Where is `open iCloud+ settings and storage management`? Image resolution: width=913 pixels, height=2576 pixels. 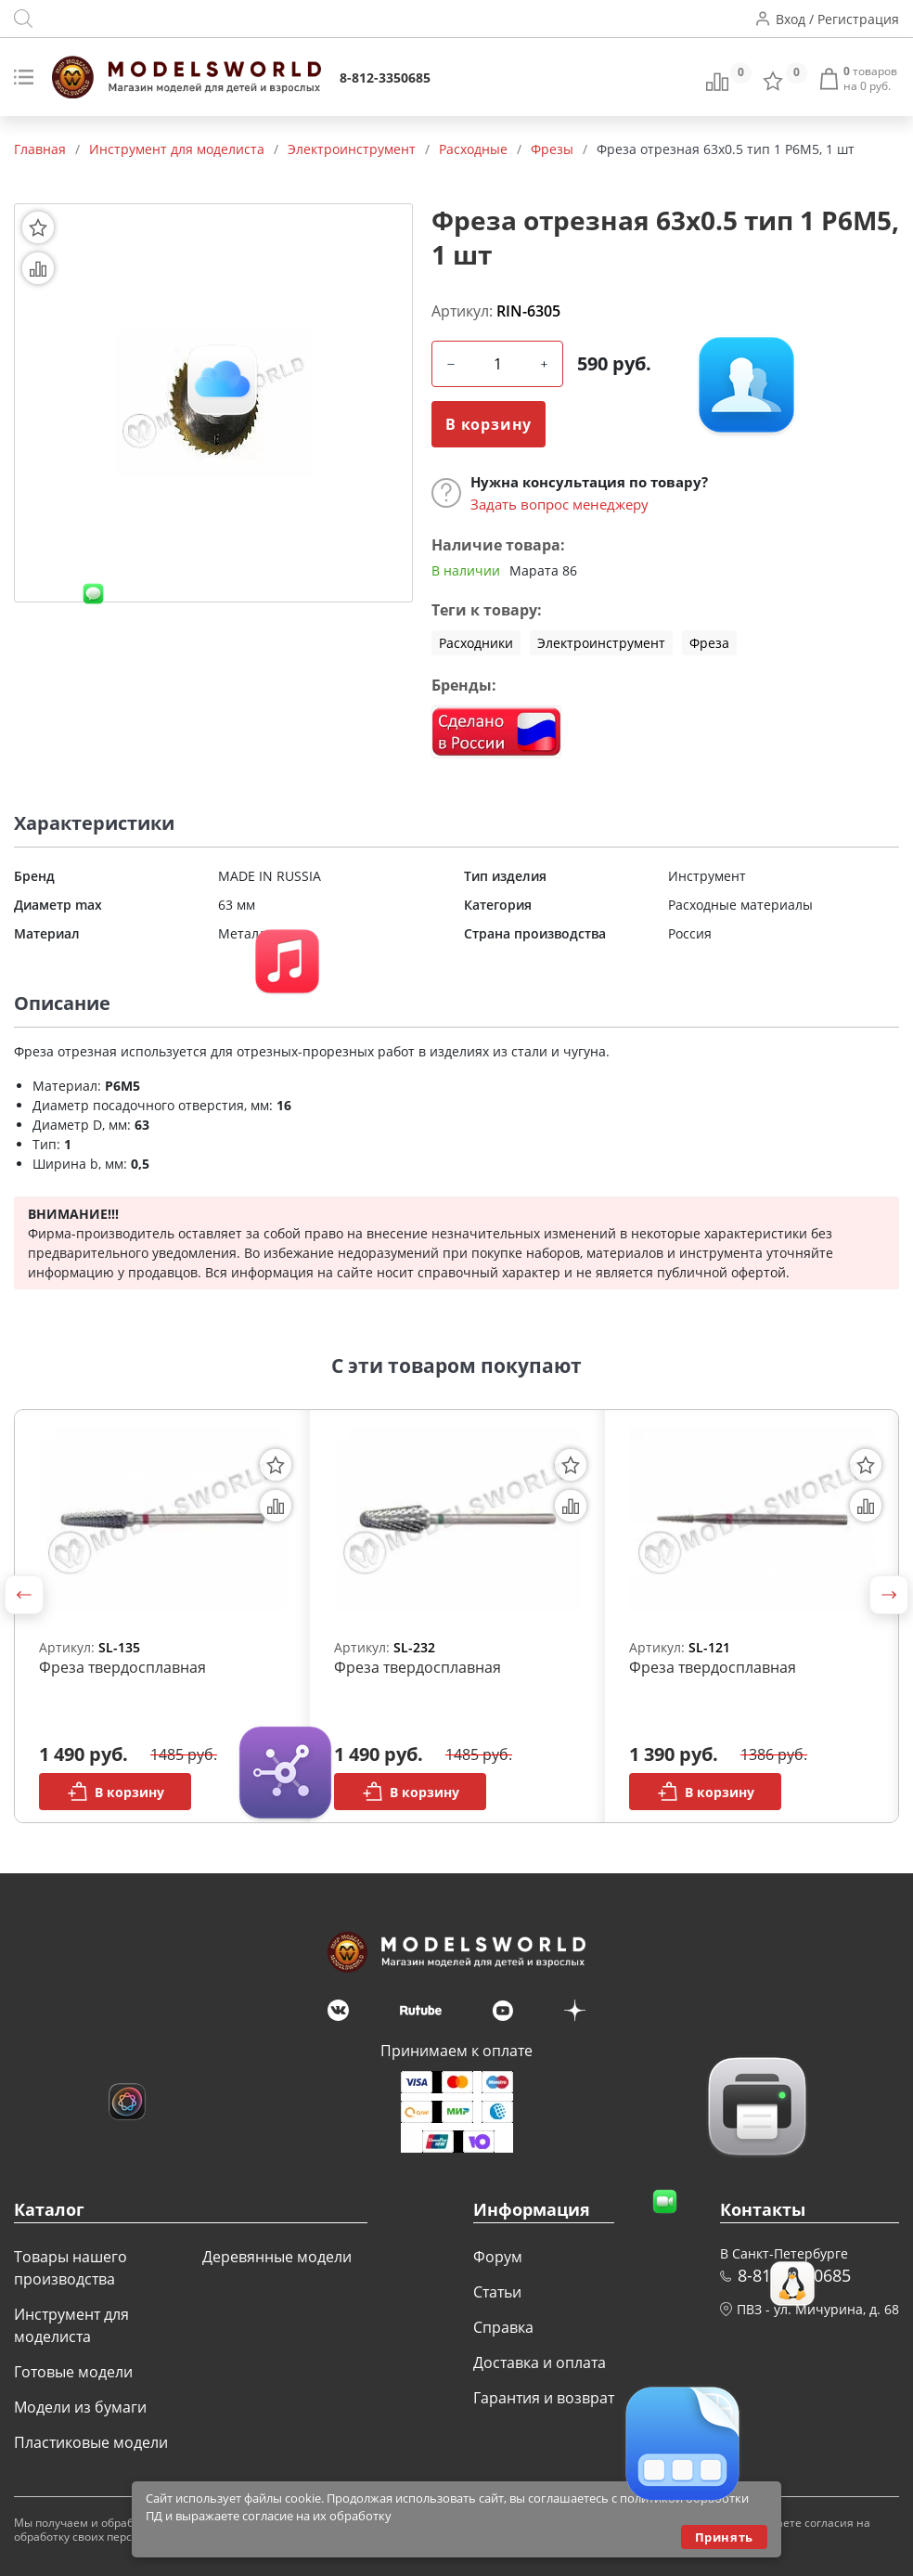
open iCloud+ settings and storage management is located at coordinates (222, 380).